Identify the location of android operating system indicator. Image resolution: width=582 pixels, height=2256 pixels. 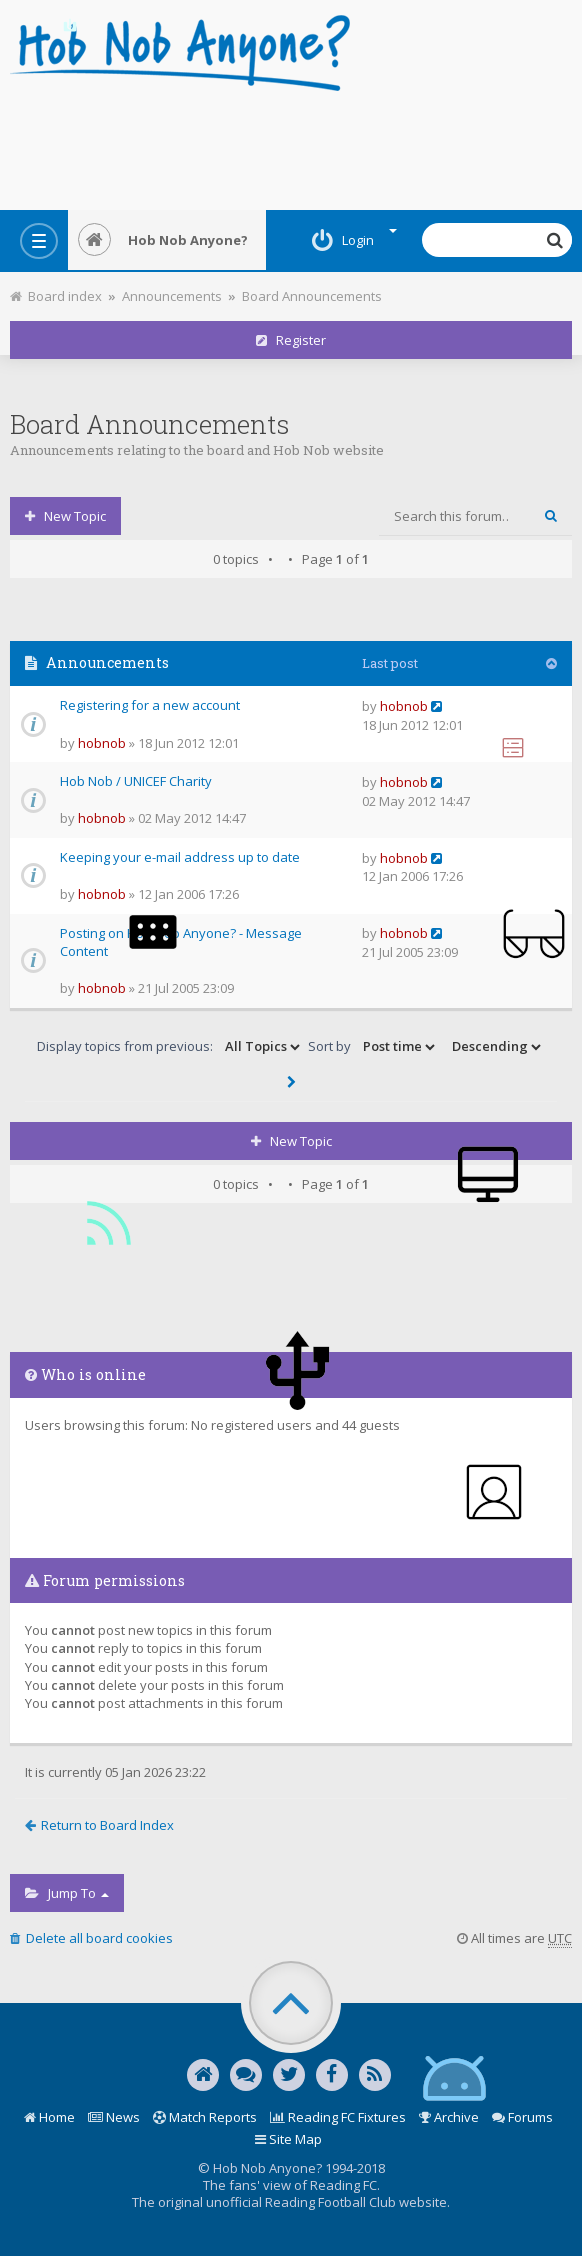
(454, 2080).